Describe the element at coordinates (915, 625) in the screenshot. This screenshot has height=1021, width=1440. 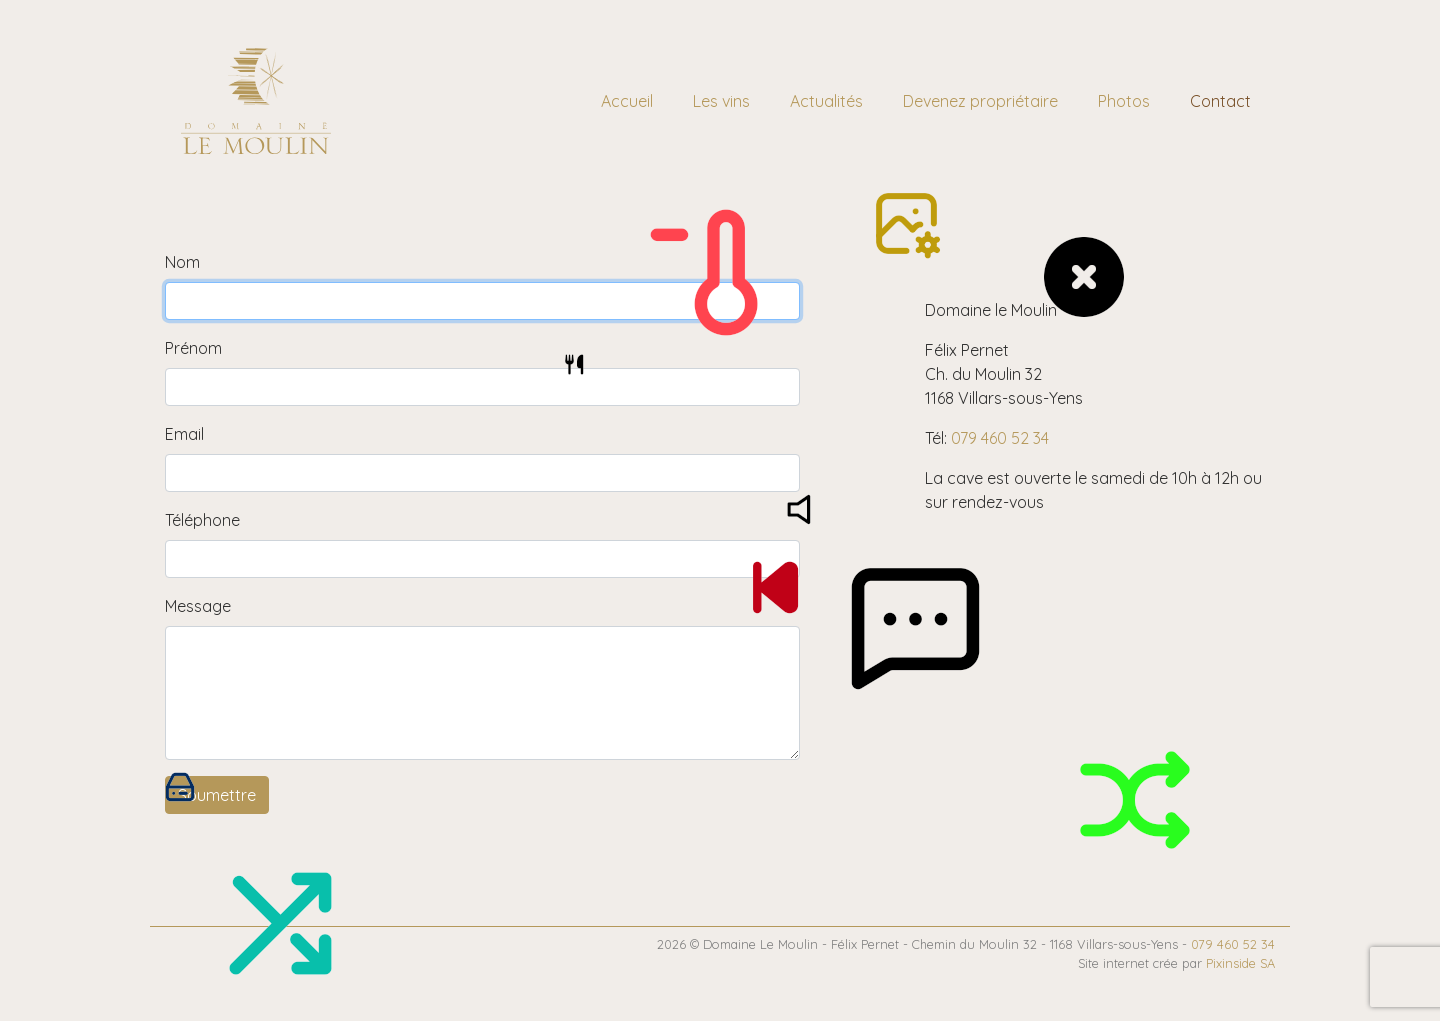
I see `open messaging or chat` at that location.